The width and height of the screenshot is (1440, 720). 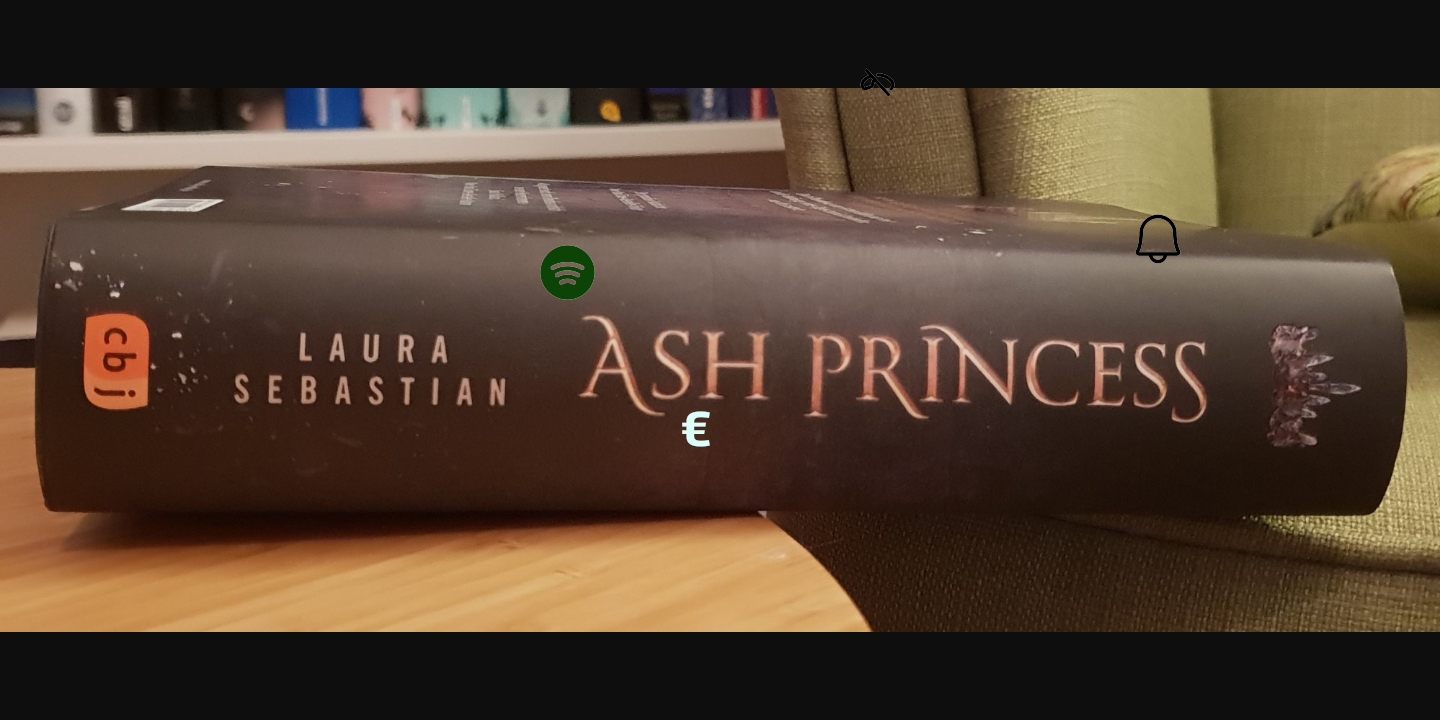 What do you see at coordinates (567, 272) in the screenshot?
I see `open Spotify app` at bounding box center [567, 272].